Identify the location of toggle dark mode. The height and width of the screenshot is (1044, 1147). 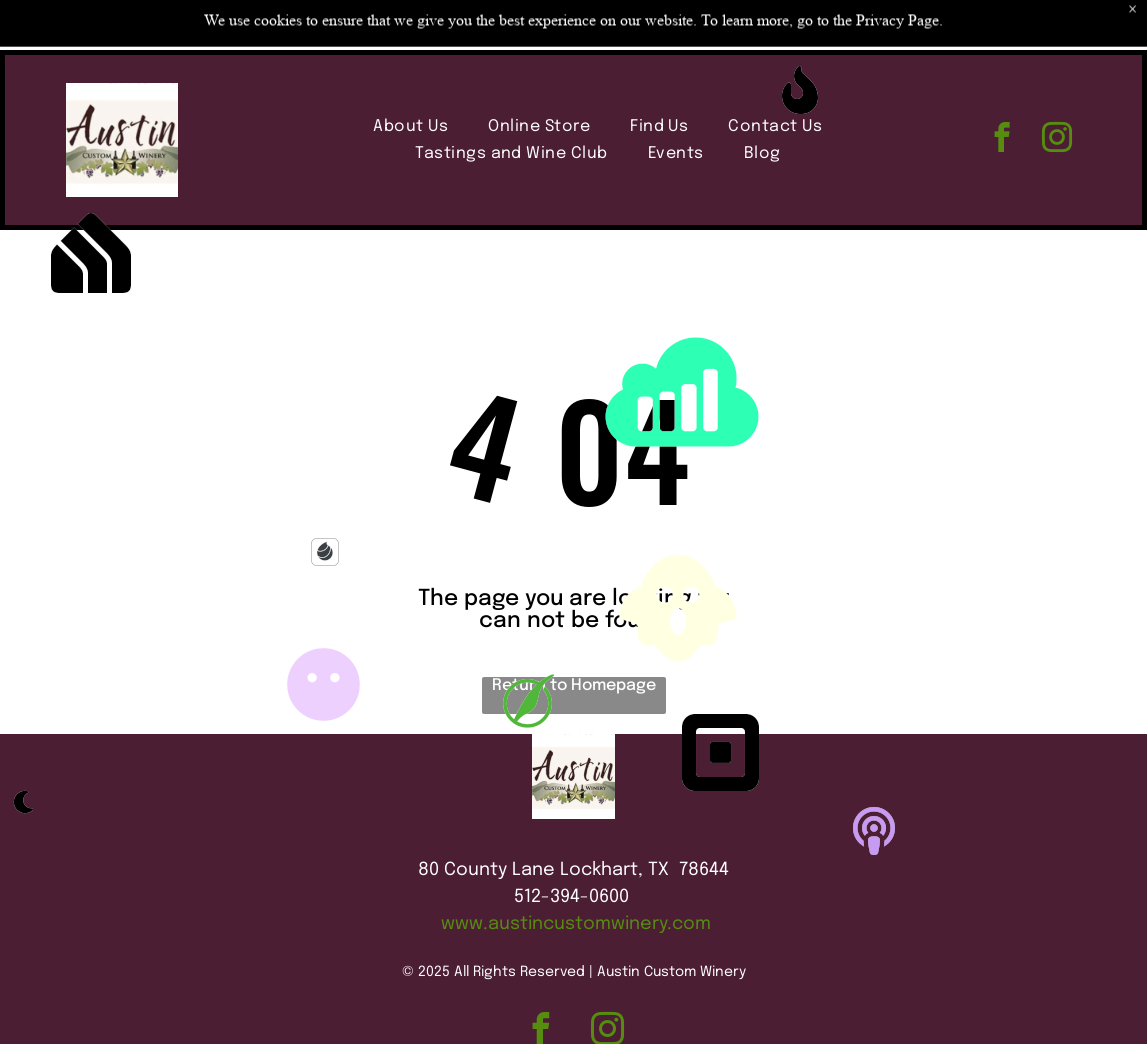
(25, 802).